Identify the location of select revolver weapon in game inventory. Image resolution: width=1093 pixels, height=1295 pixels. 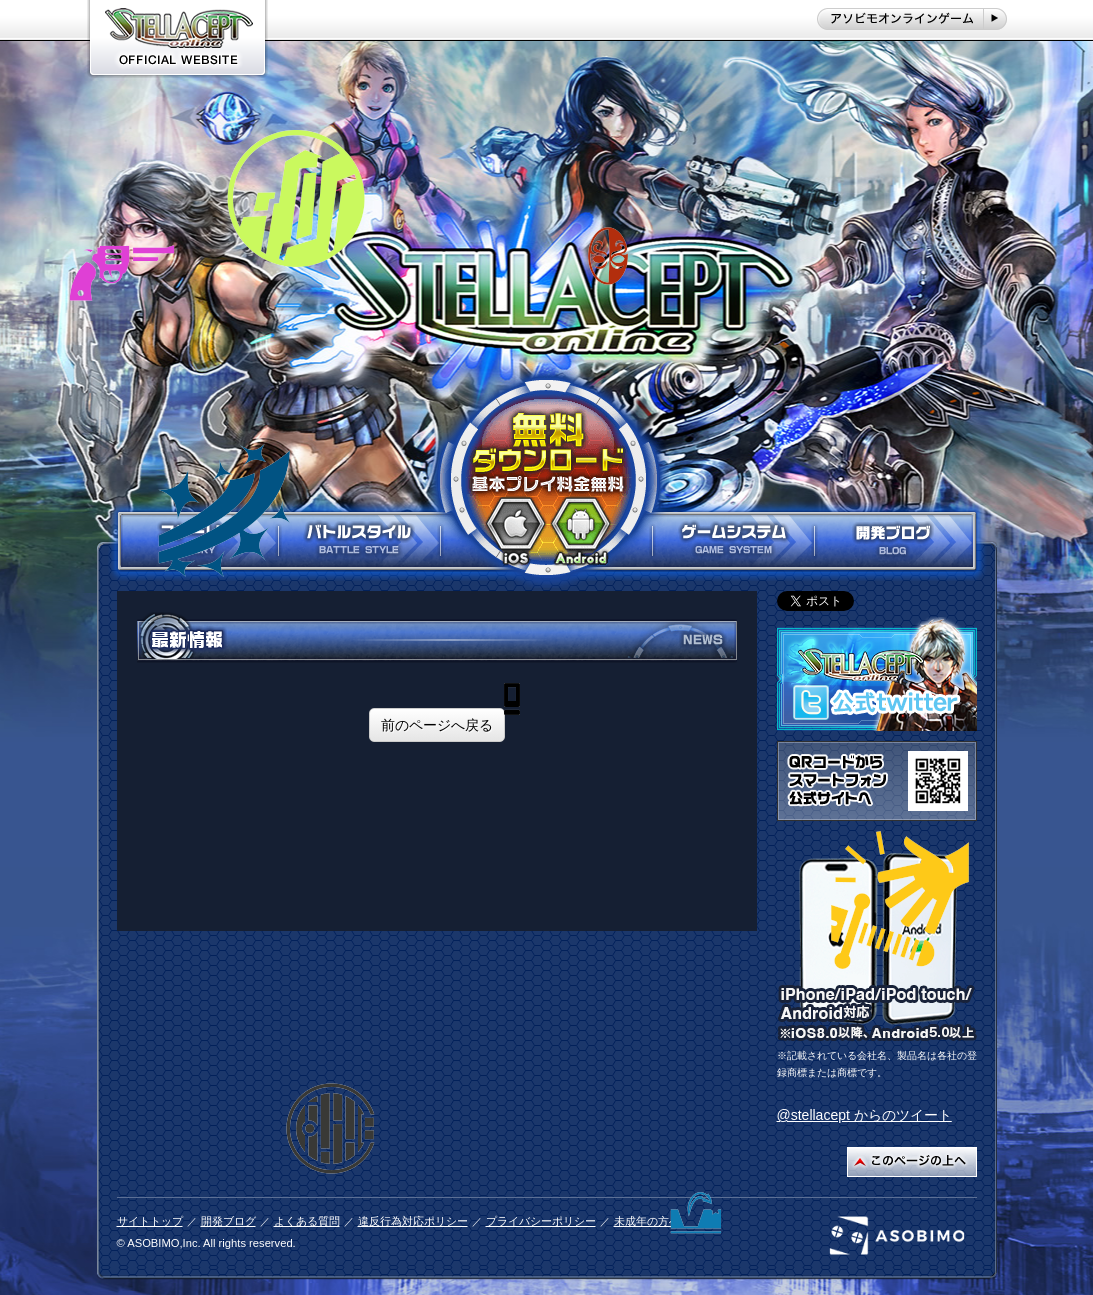
(122, 273).